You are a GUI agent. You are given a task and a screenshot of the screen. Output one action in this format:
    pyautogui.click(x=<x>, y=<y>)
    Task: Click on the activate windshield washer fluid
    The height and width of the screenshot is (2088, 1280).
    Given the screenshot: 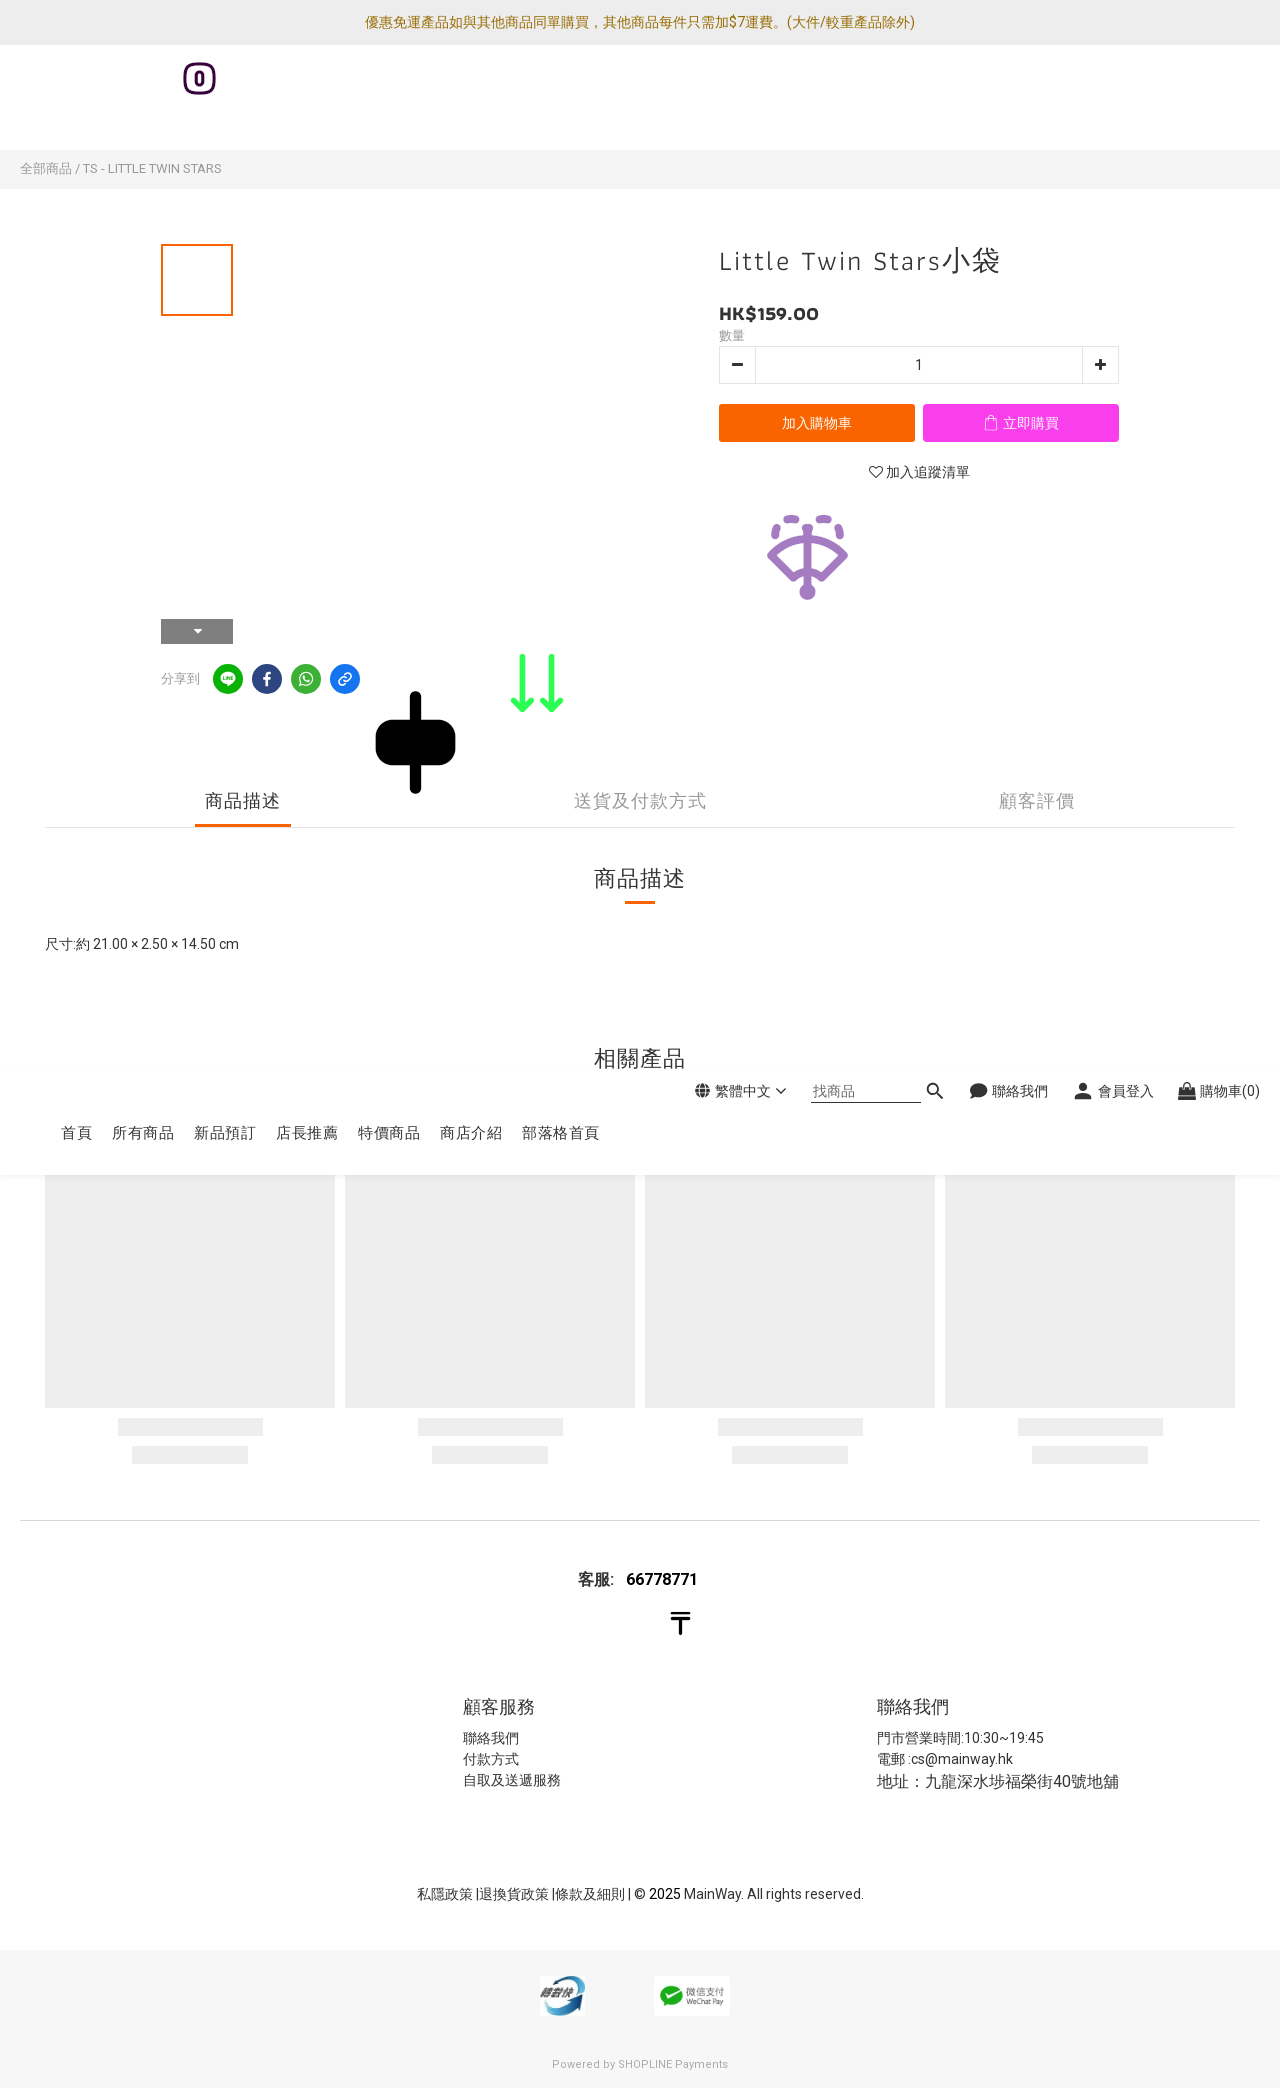 What is the action you would take?
    pyautogui.click(x=807, y=559)
    